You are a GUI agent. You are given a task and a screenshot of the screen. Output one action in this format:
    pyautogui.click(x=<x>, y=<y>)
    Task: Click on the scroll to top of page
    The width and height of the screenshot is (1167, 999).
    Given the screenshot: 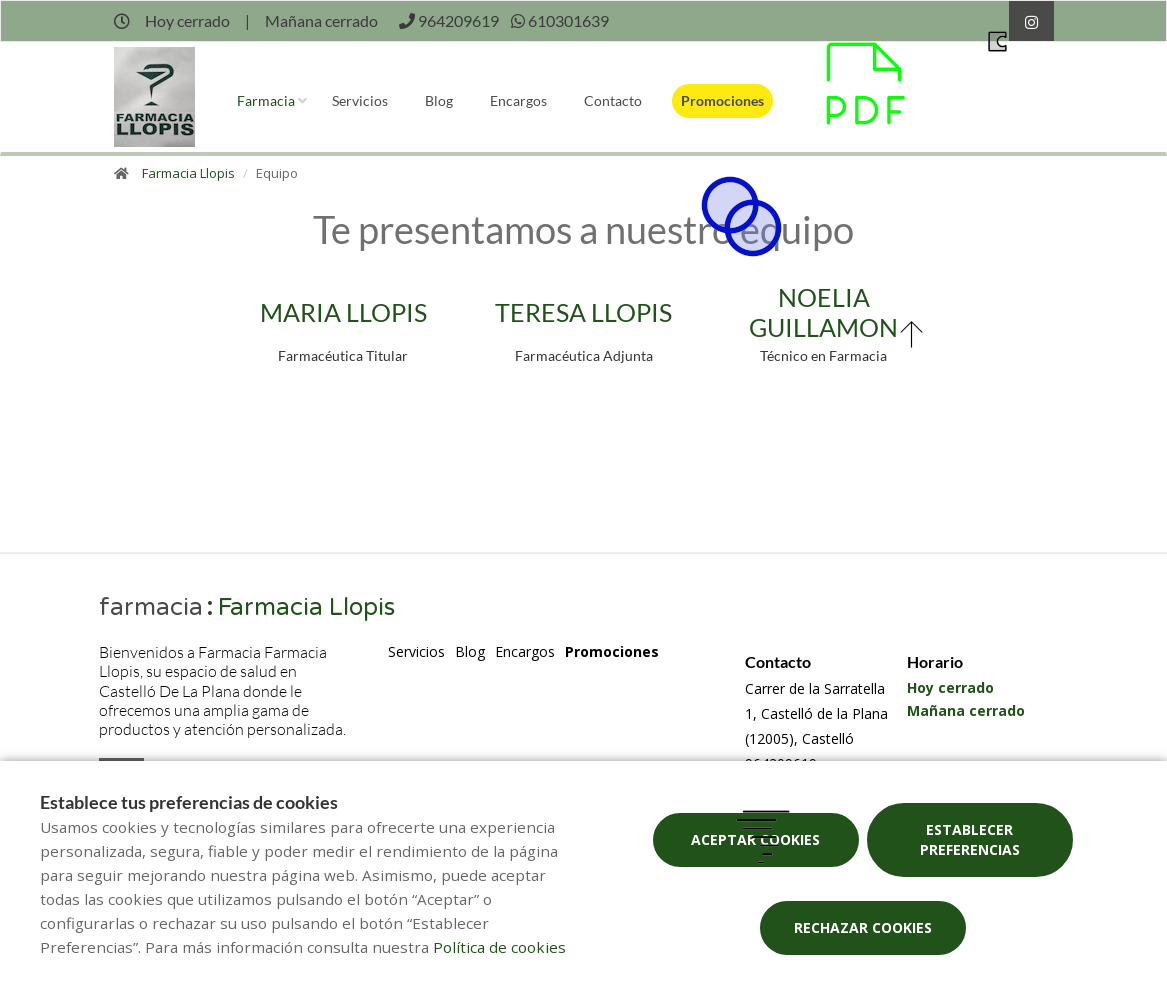 What is the action you would take?
    pyautogui.click(x=911, y=334)
    